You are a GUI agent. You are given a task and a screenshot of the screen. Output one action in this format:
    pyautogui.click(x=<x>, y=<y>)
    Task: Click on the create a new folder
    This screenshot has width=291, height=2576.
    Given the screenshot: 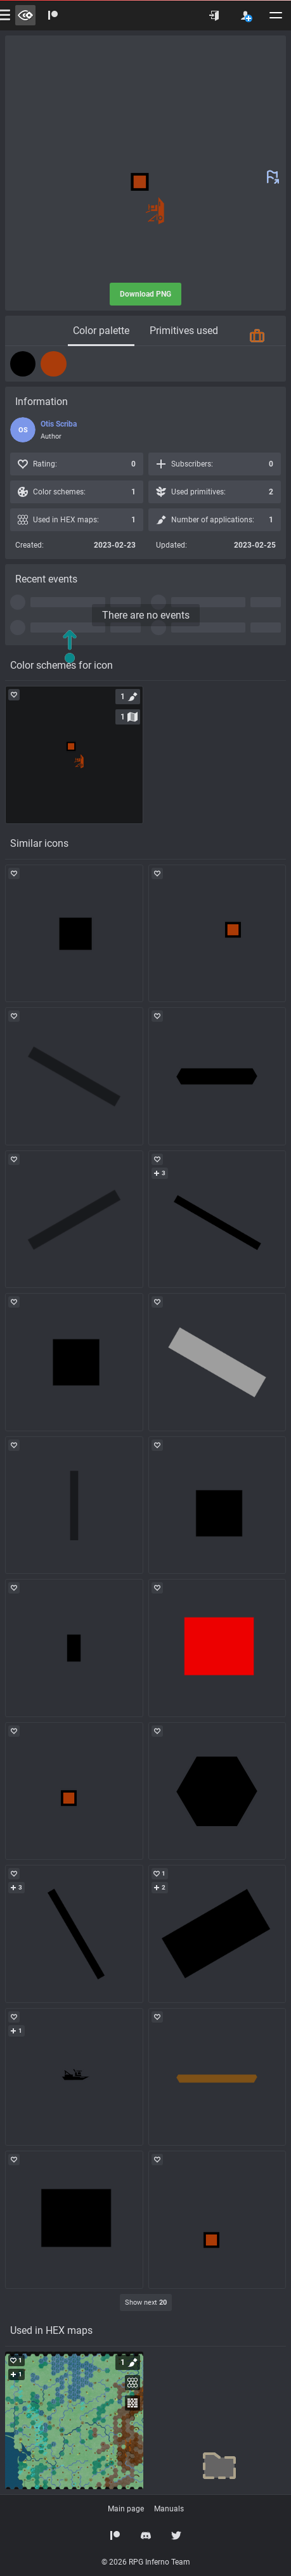 What is the action you would take?
    pyautogui.click(x=219, y=2465)
    